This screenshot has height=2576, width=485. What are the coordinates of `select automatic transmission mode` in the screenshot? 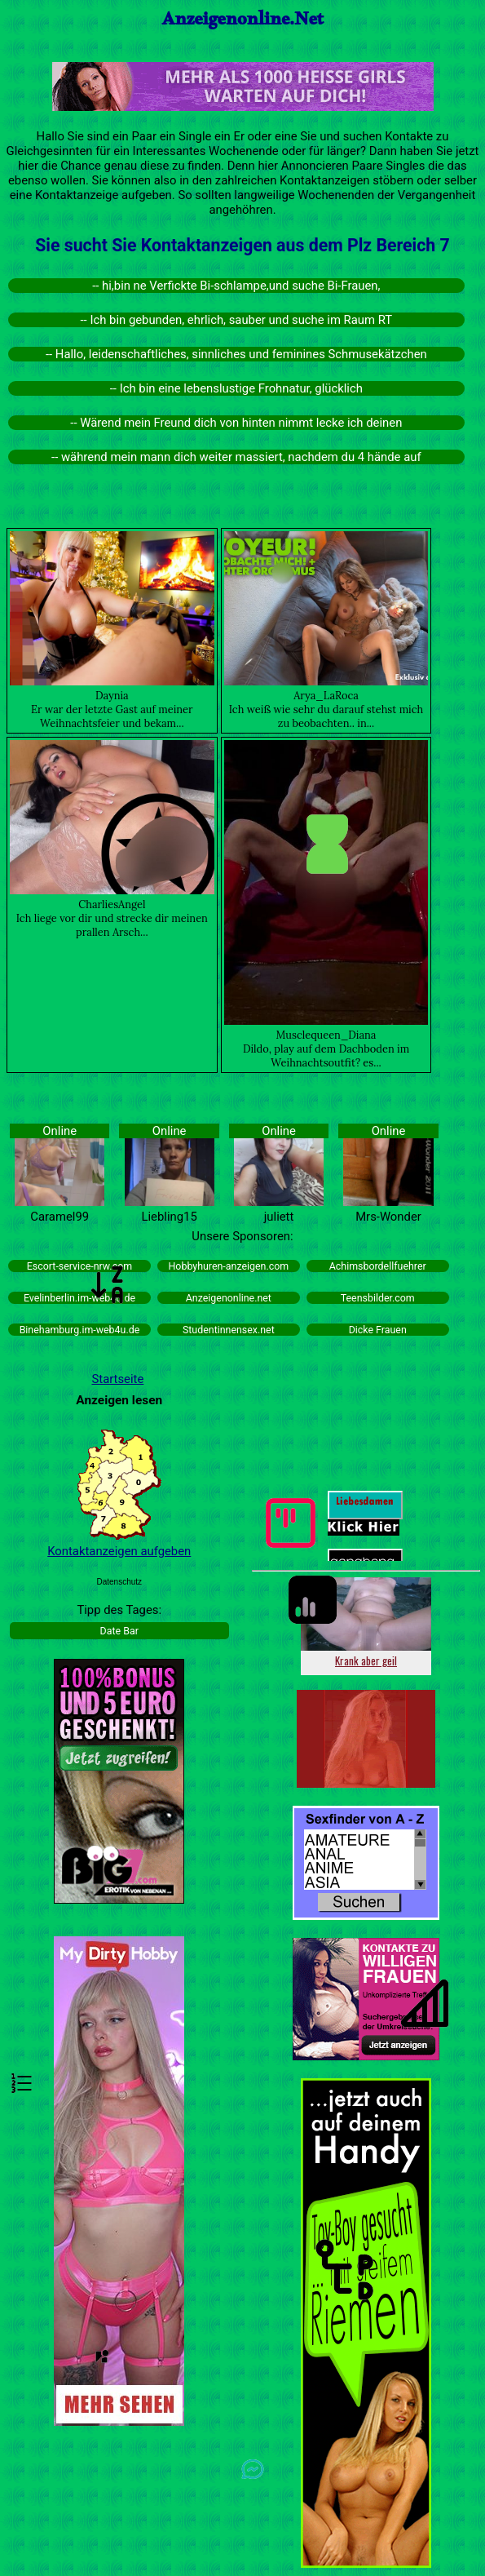 It's located at (346, 2269).